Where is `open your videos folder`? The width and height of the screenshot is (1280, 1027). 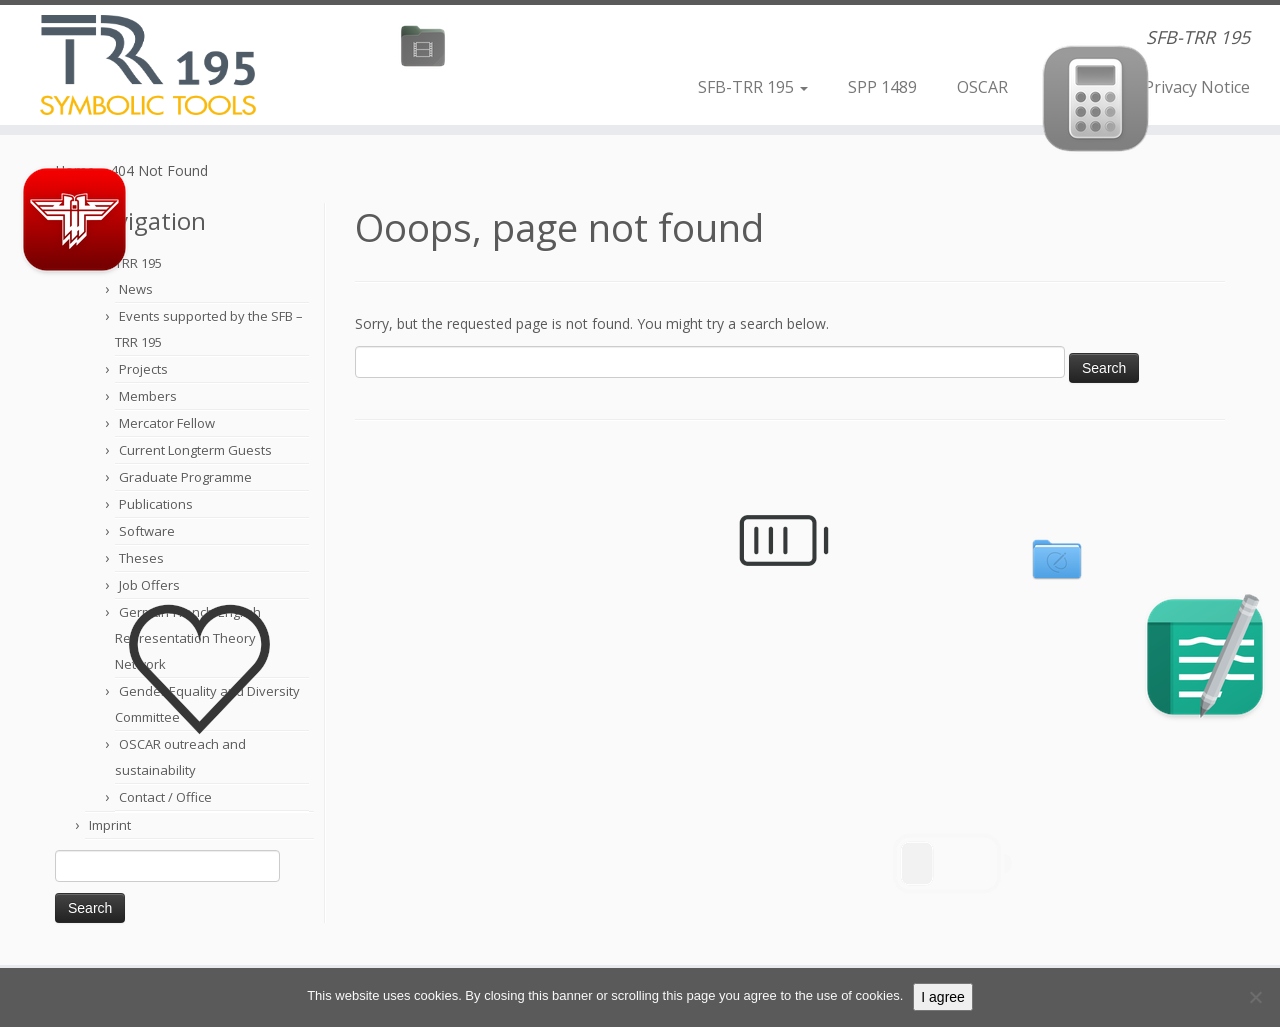
open your videos folder is located at coordinates (423, 46).